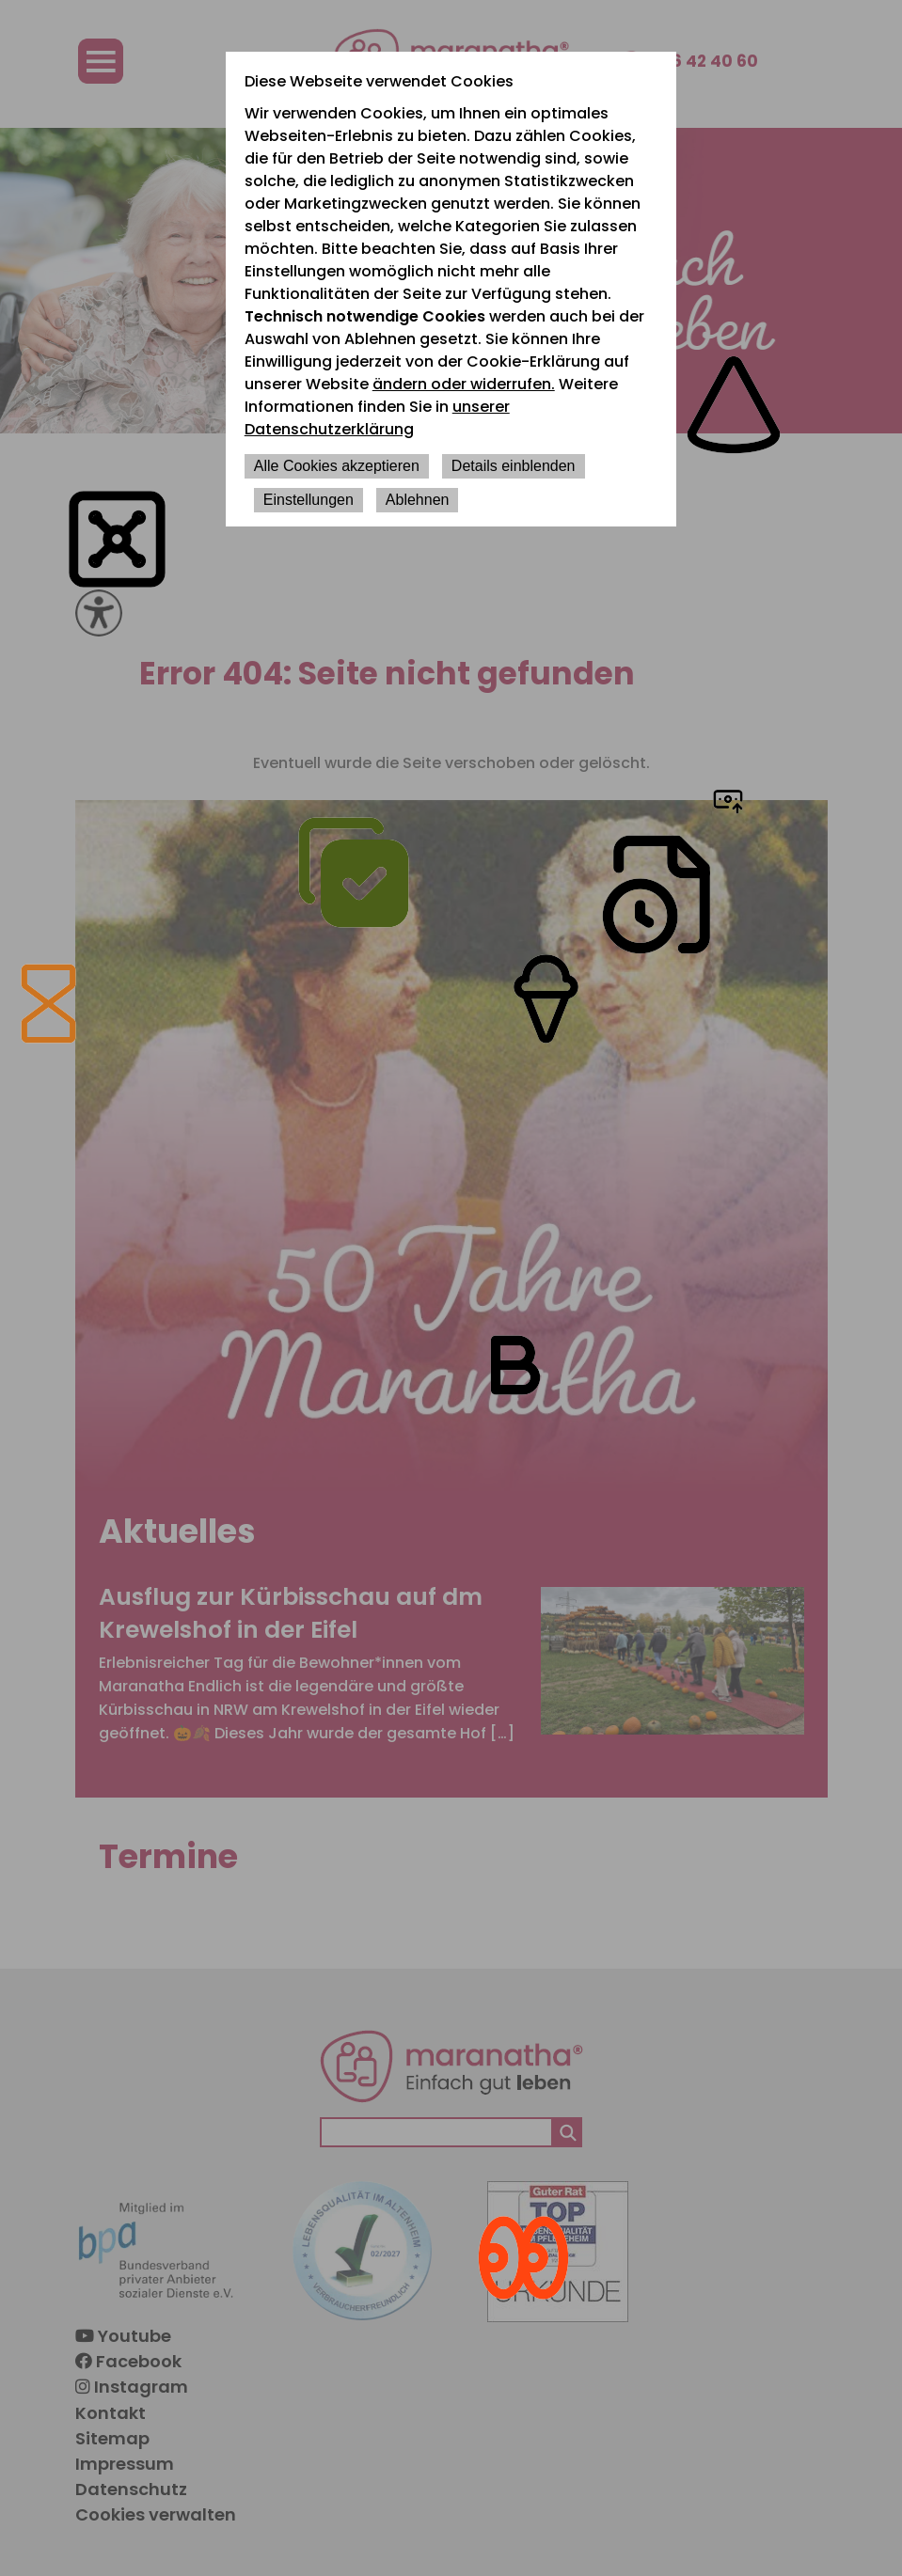  What do you see at coordinates (515, 1365) in the screenshot?
I see `apply bold formatting to selected text` at bounding box center [515, 1365].